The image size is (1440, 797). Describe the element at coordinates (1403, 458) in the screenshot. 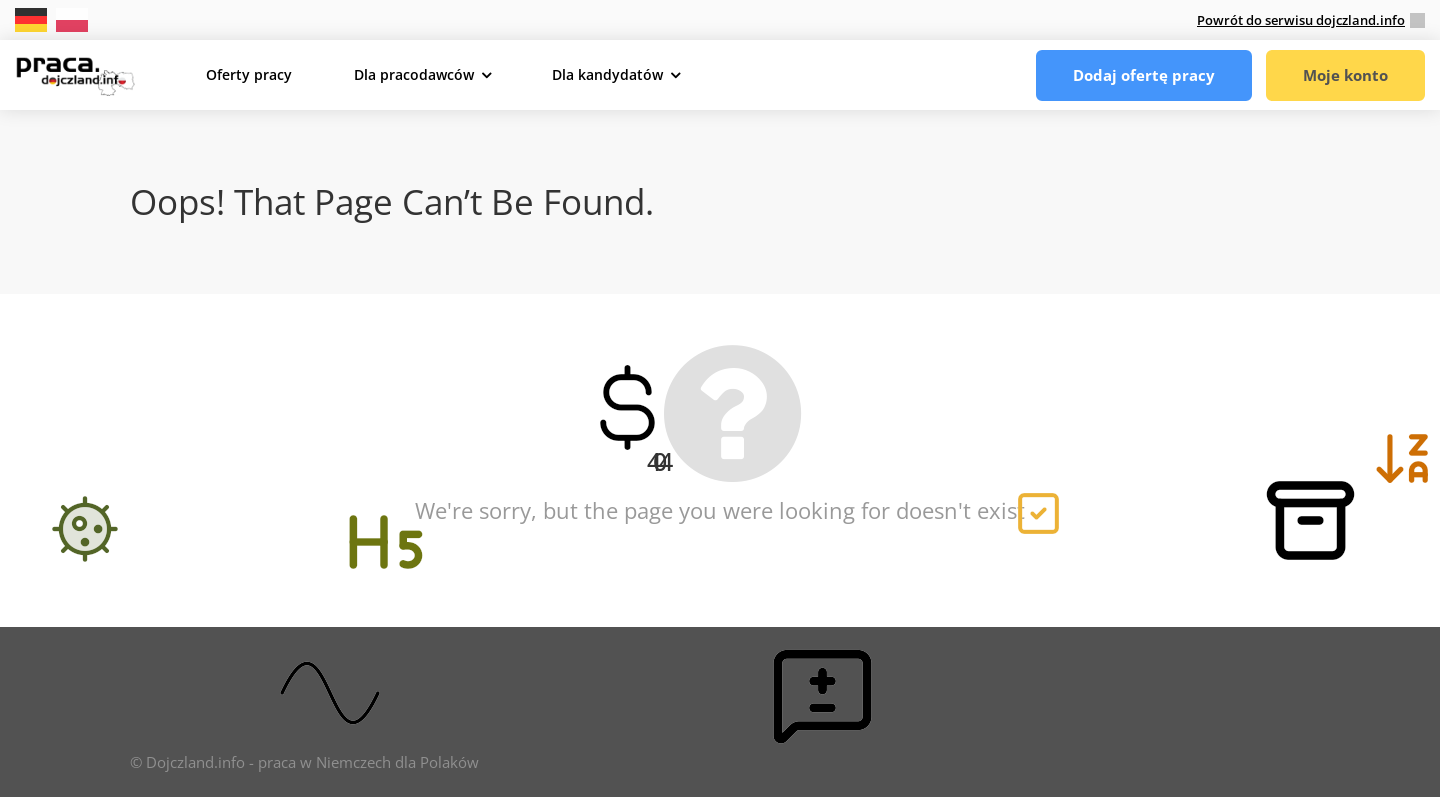

I see `sort items in reverse alphabetical order (Z to A)` at that location.